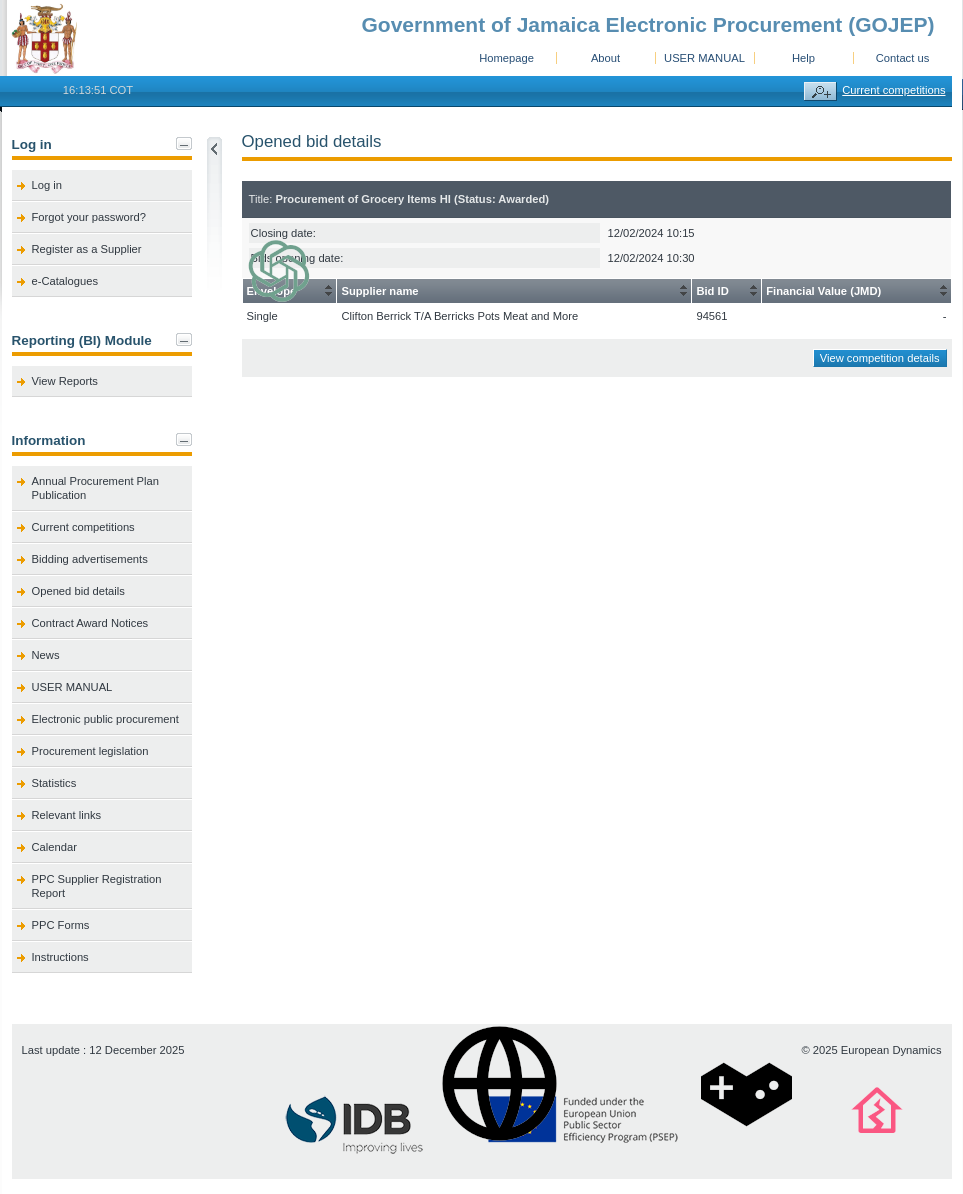 The width and height of the screenshot is (963, 1194). I want to click on open OpenAI or ChatGPT app, so click(279, 271).